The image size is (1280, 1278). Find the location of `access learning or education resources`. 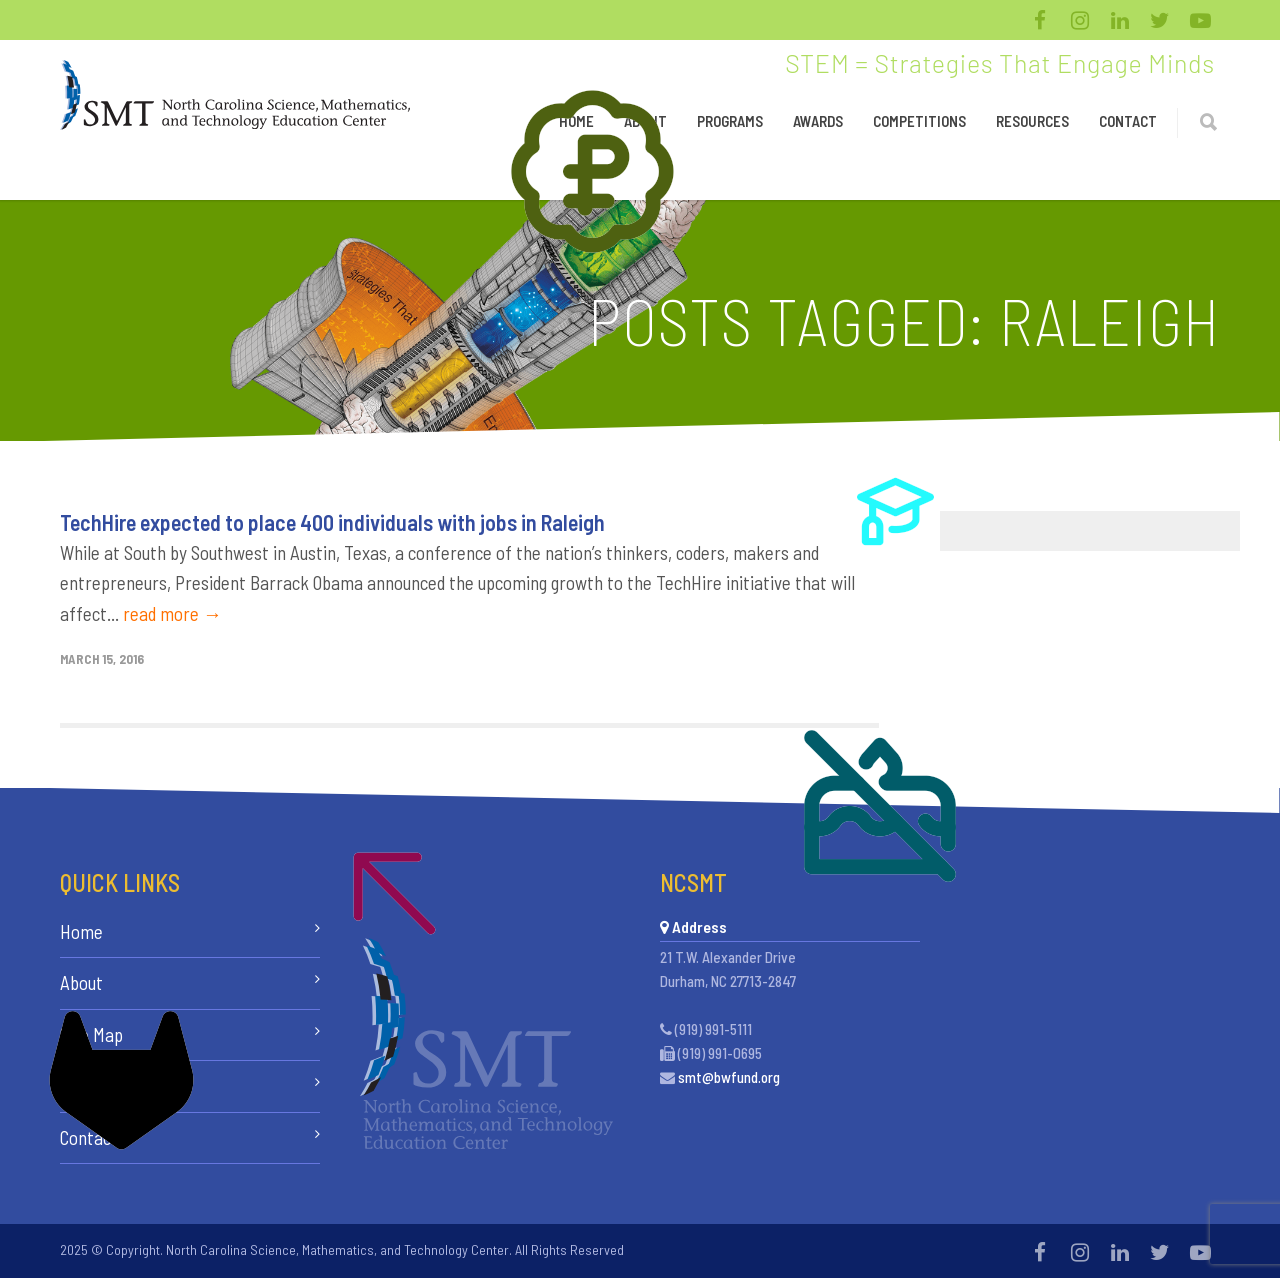

access learning or education resources is located at coordinates (895, 511).